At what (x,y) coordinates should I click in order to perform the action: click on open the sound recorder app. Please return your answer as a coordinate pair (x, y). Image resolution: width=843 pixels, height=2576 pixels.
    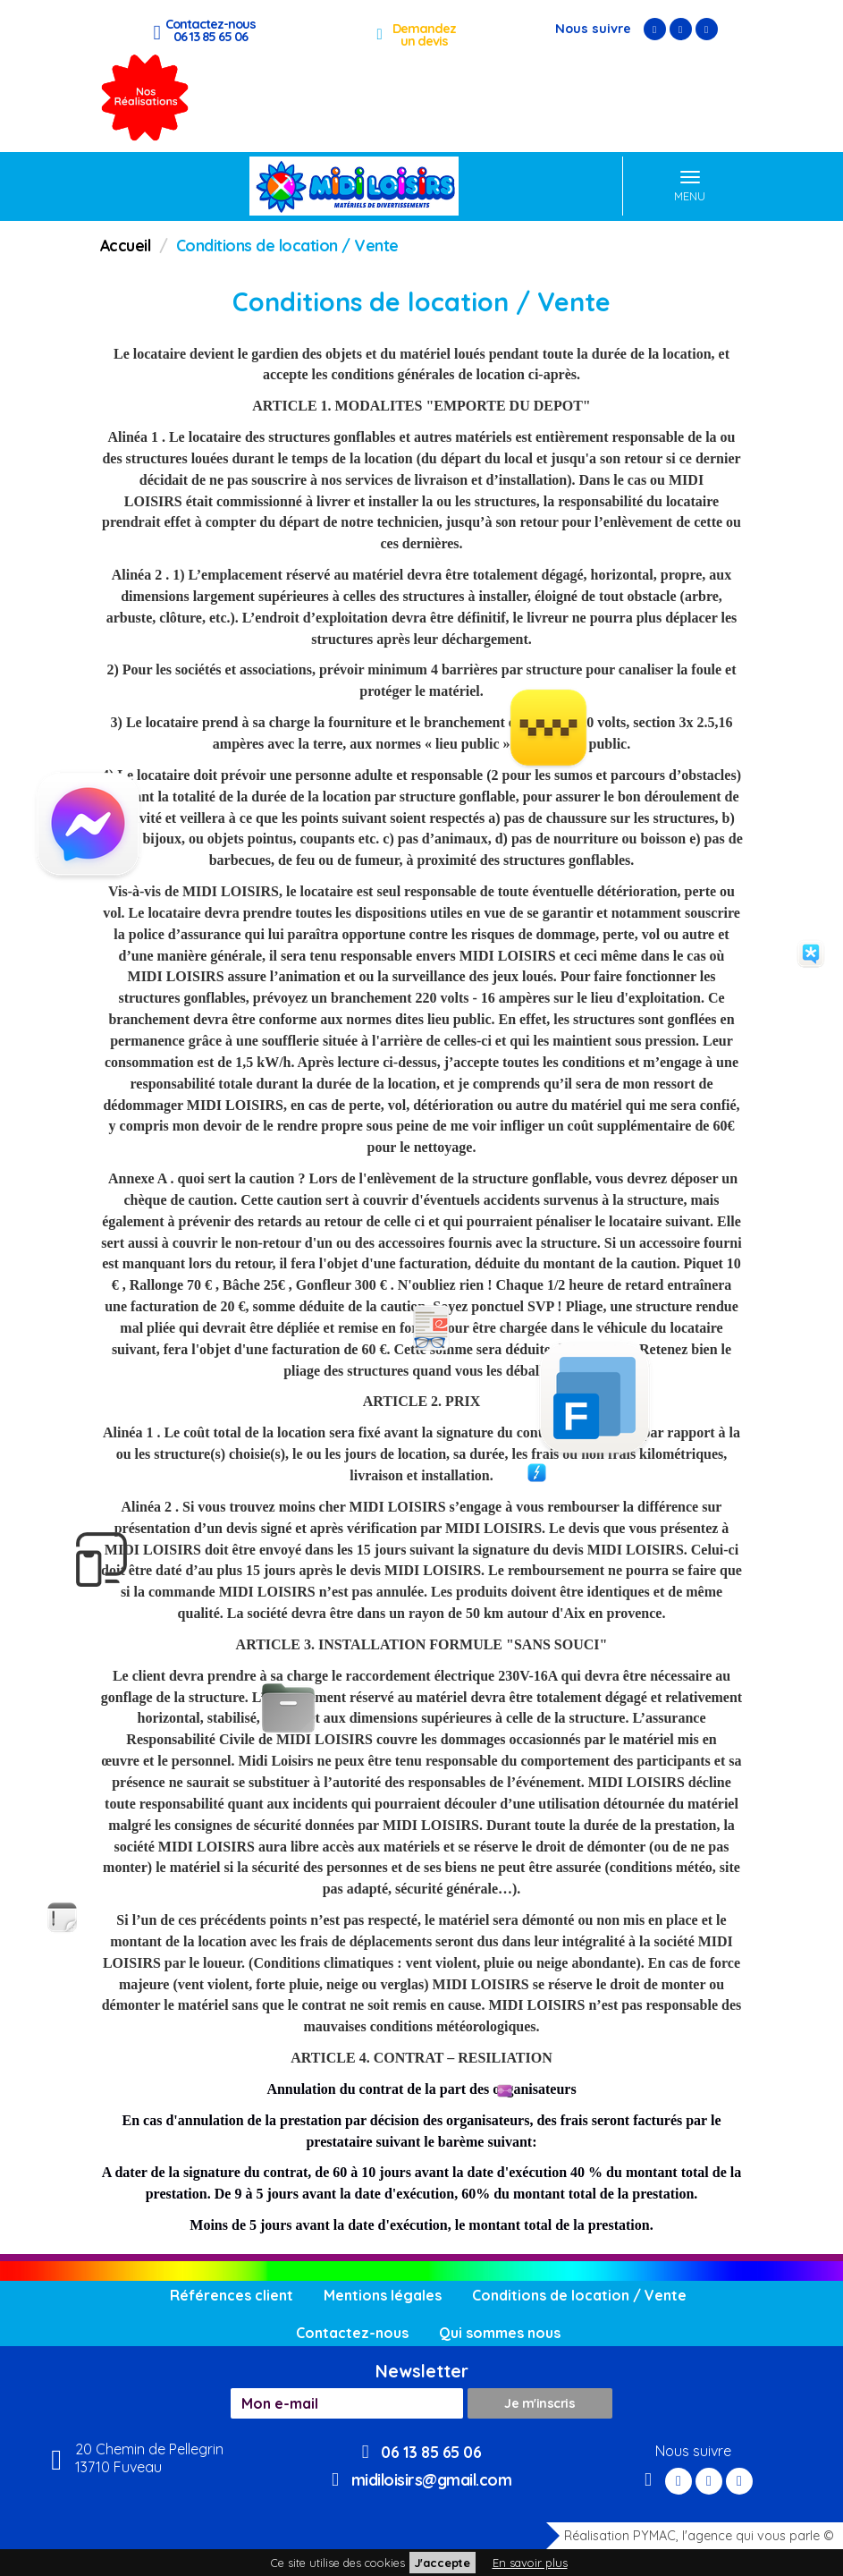
    Looking at the image, I should click on (504, 2090).